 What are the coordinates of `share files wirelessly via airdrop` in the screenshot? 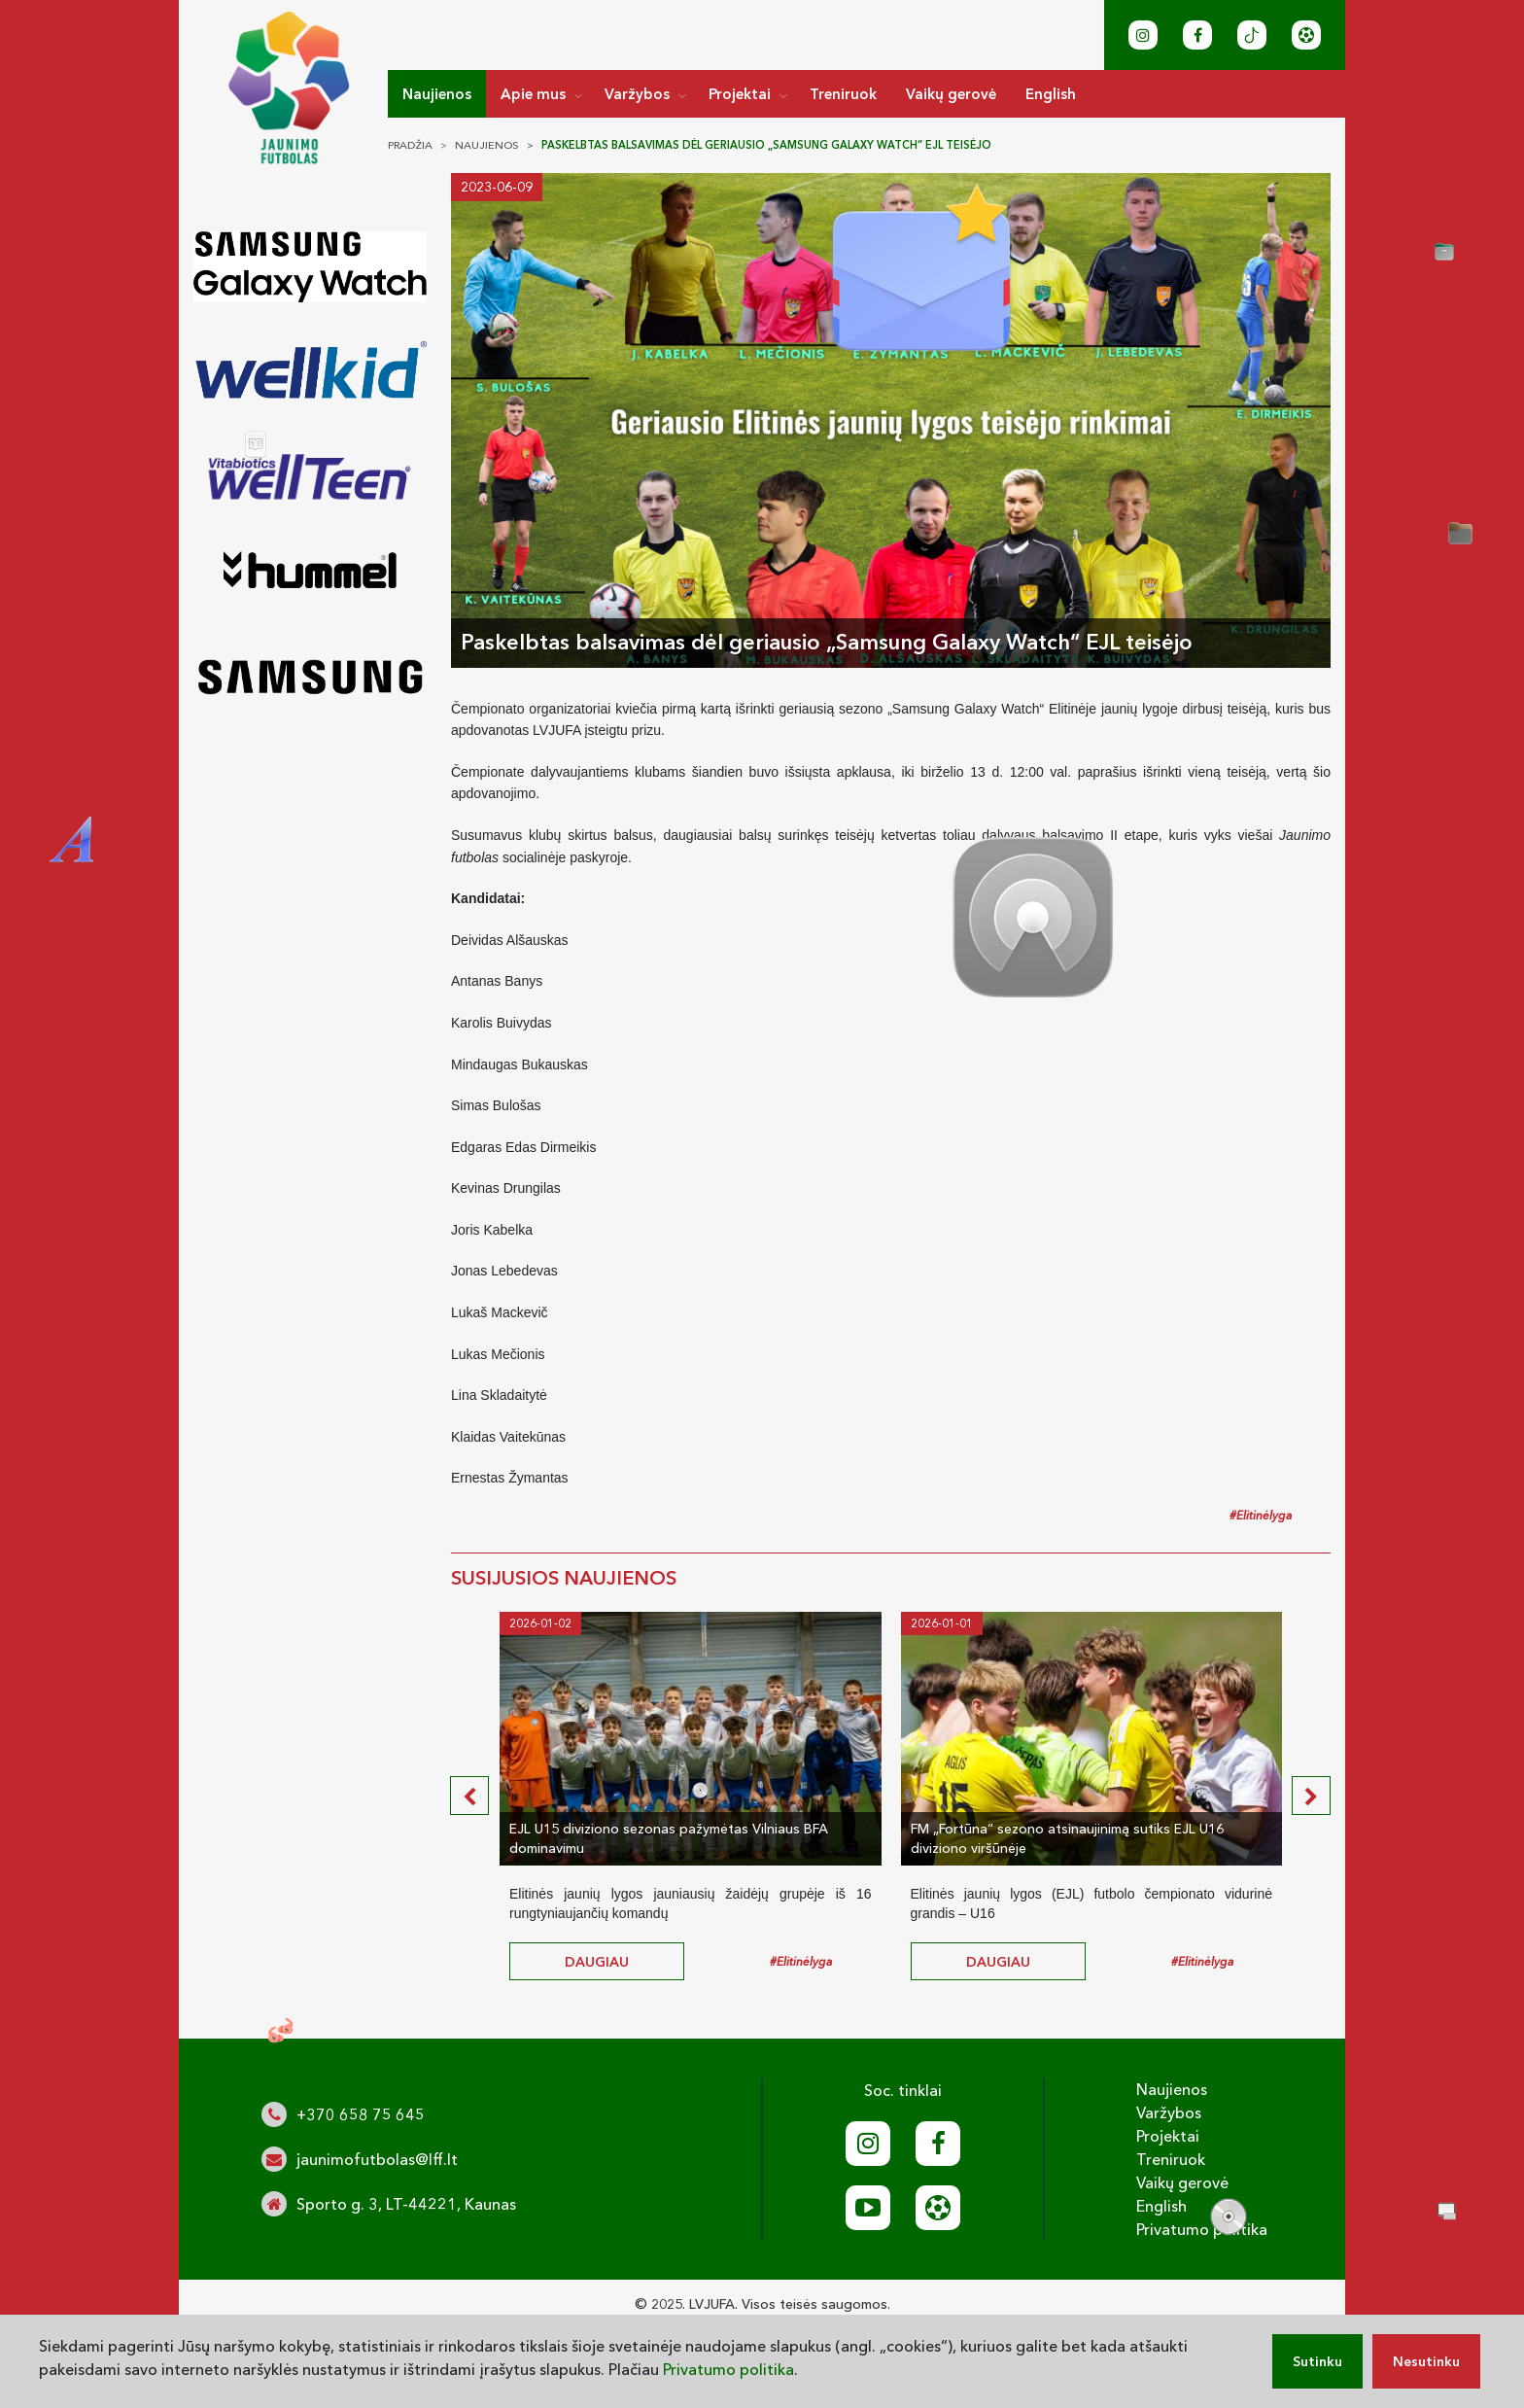 It's located at (1032, 917).